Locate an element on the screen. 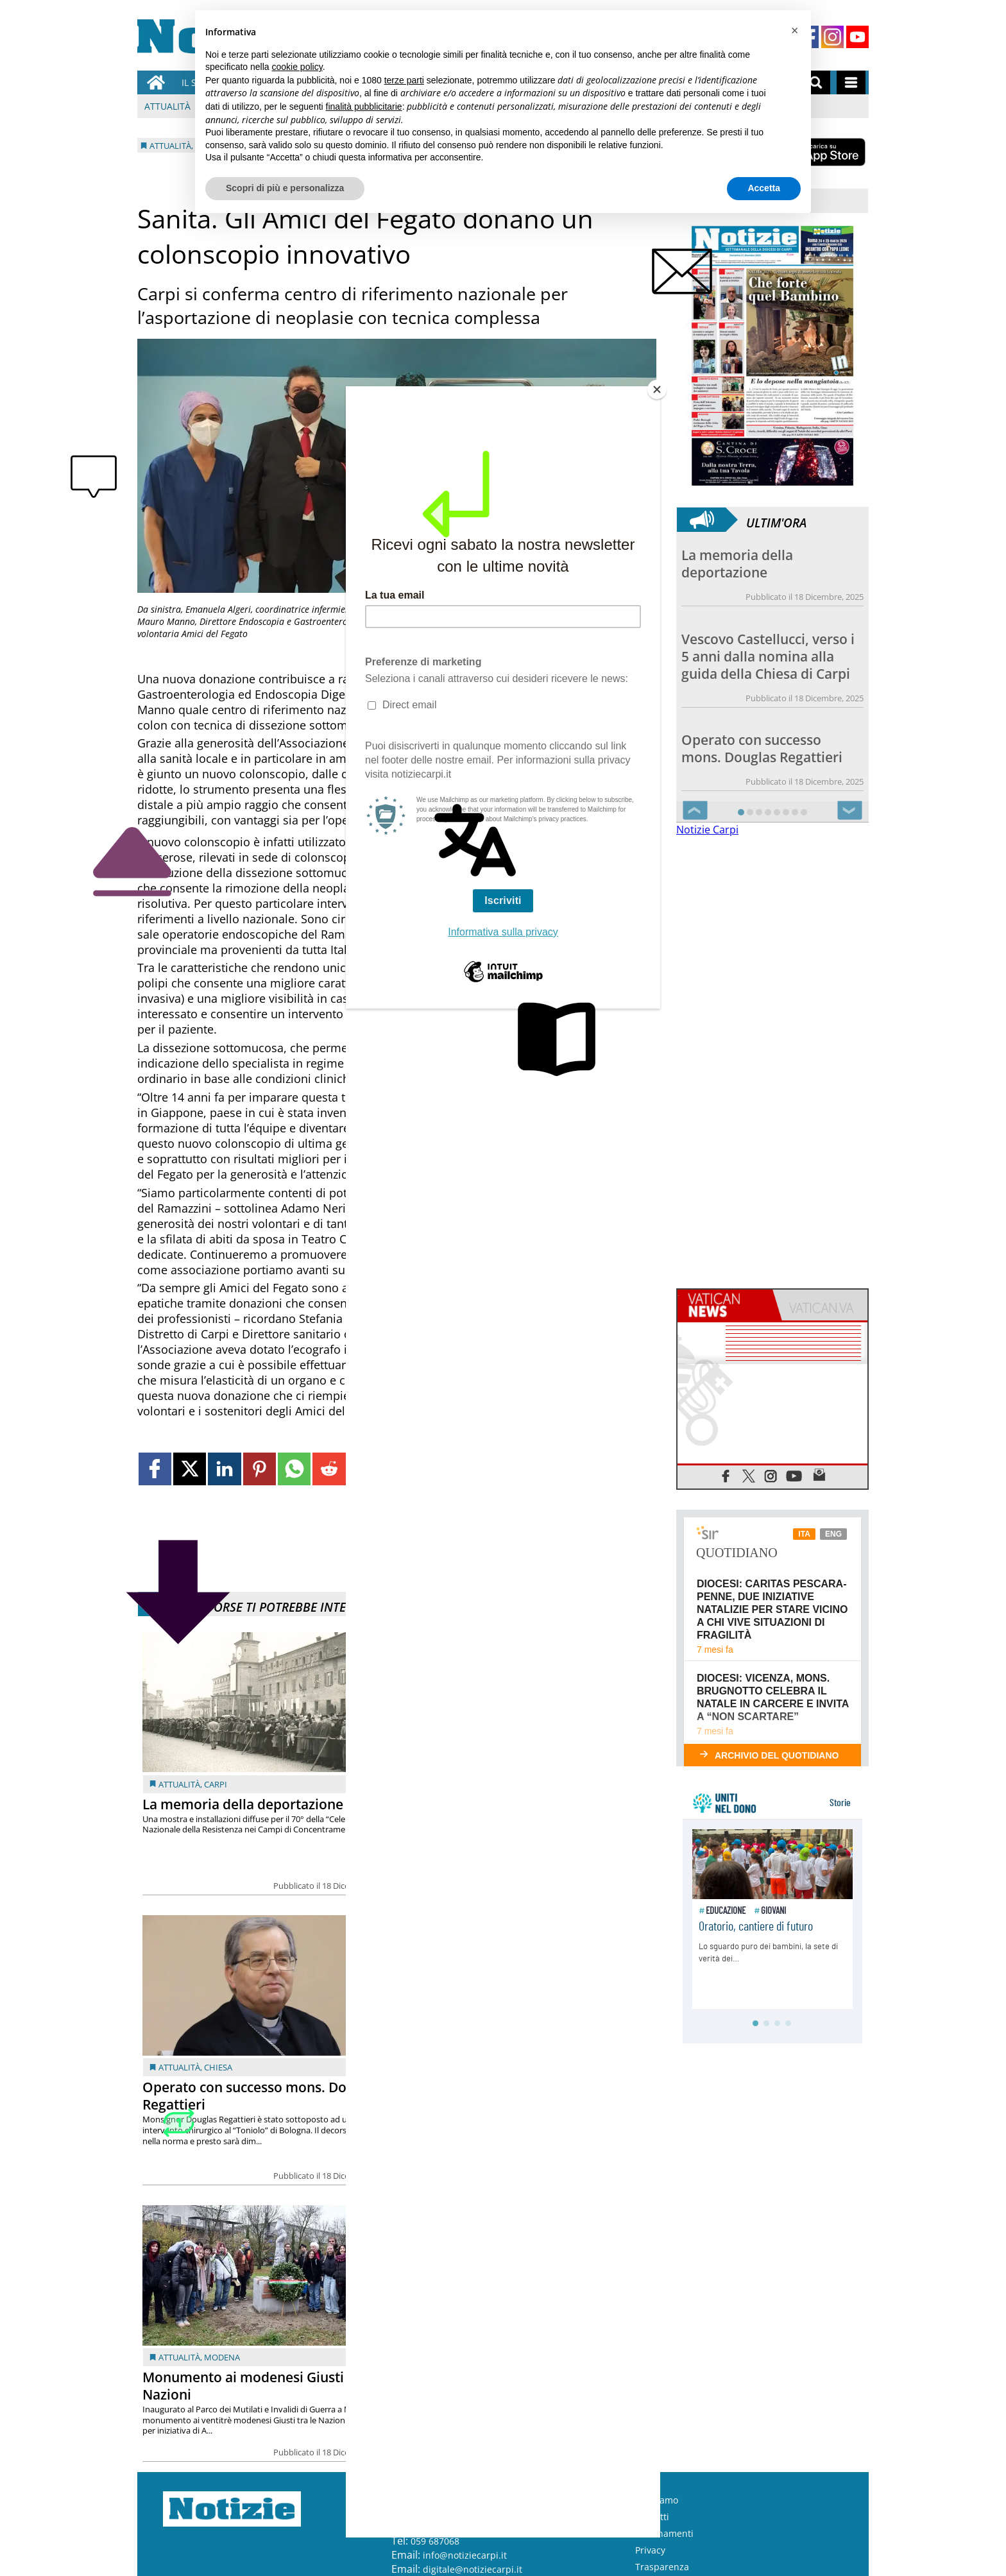 The image size is (1006, 2576). open your inbox is located at coordinates (682, 271).